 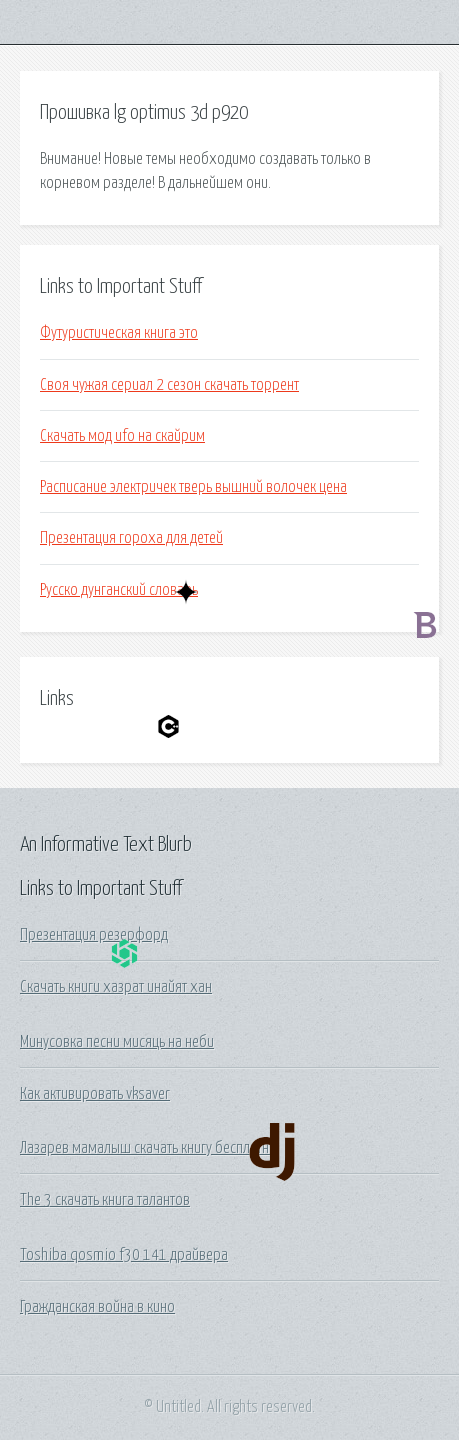 I want to click on open Google Gemini AI assistant, so click(x=186, y=592).